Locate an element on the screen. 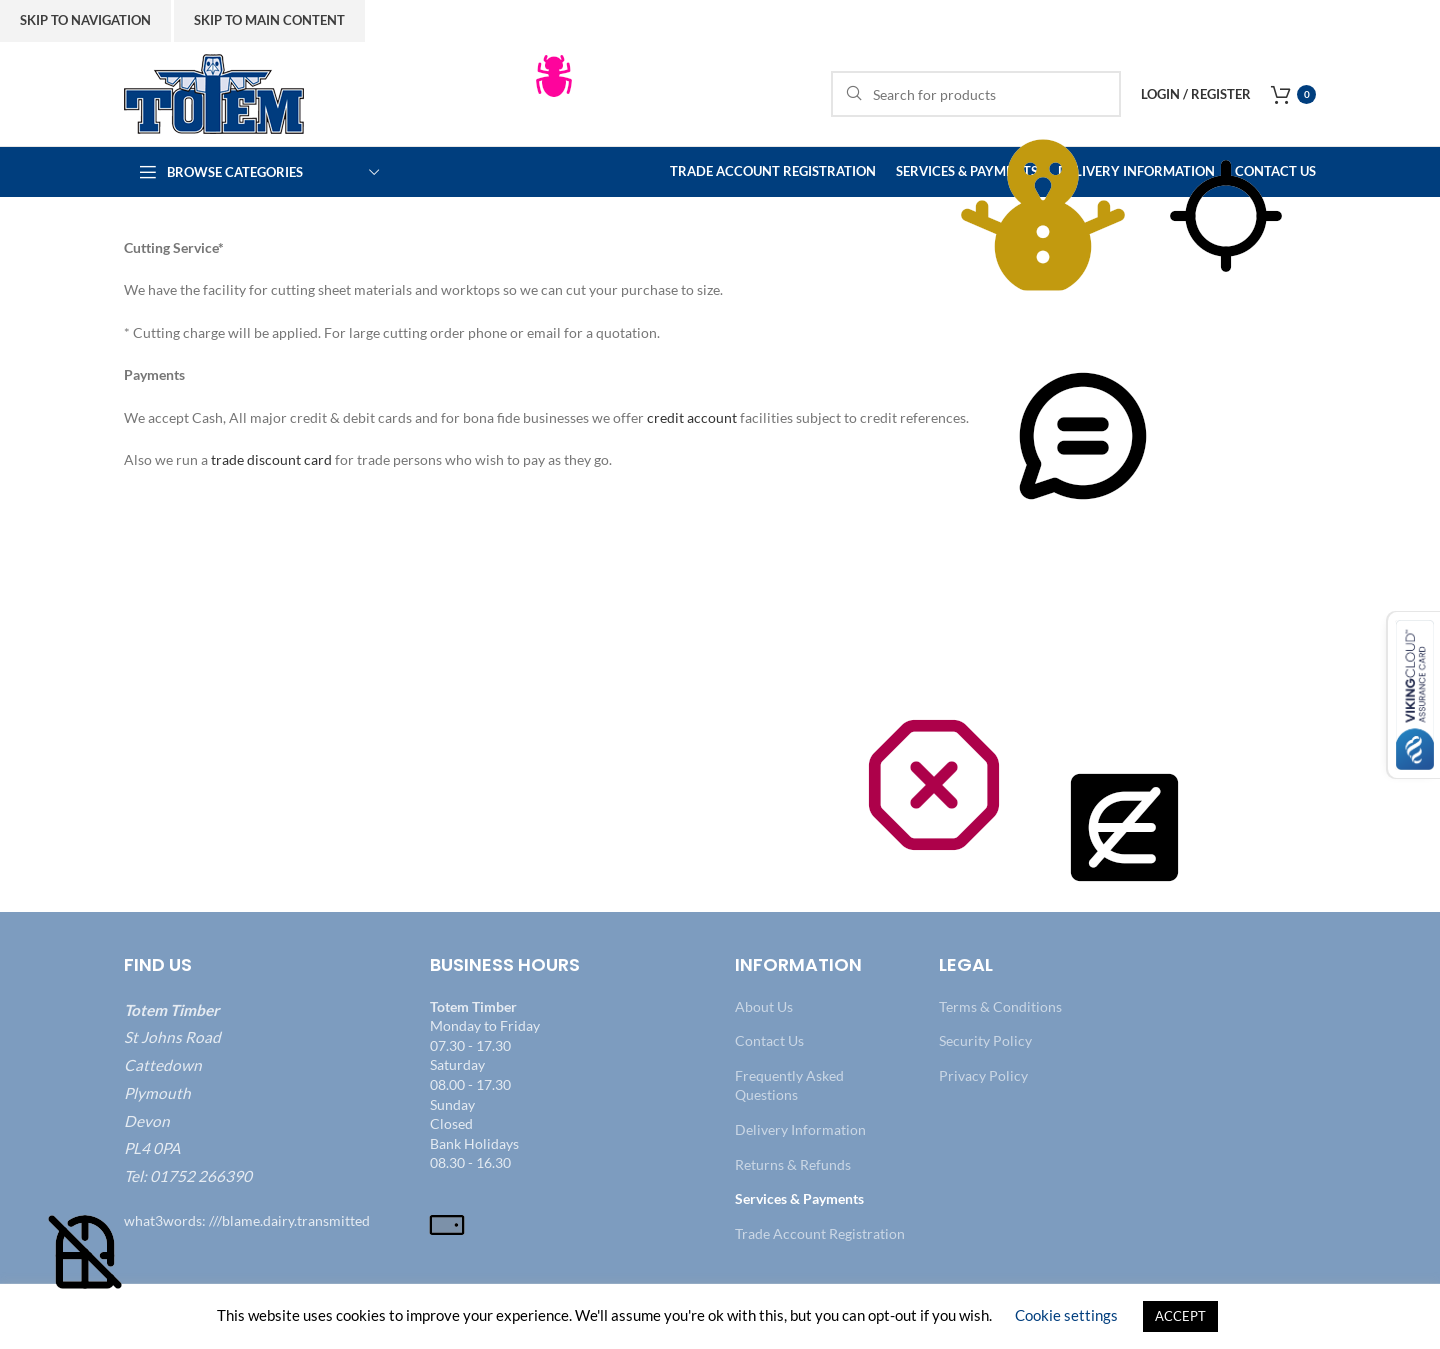  indicates item is not part of a set or group is located at coordinates (1124, 827).